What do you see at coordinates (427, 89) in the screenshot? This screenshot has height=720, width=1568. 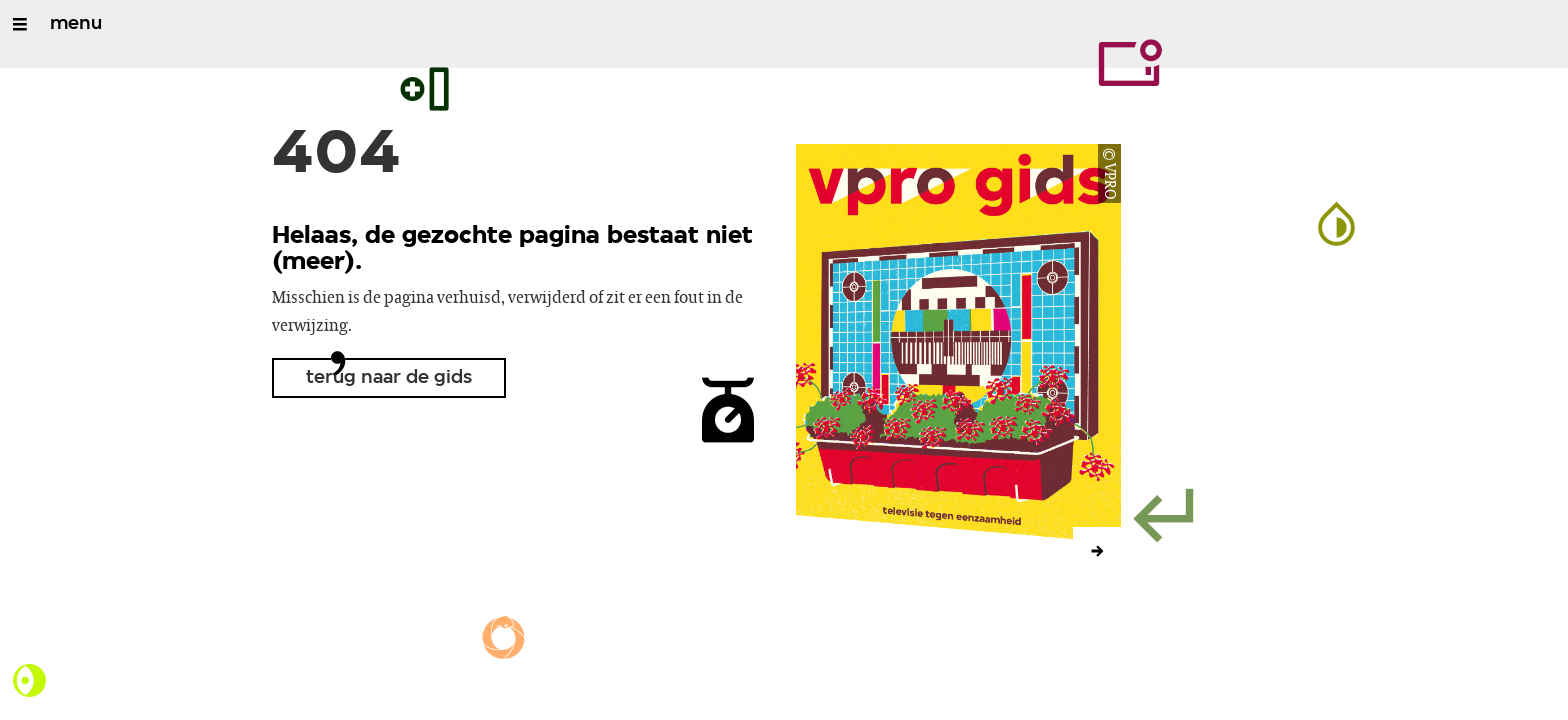 I see `insert a new column to the left` at bounding box center [427, 89].